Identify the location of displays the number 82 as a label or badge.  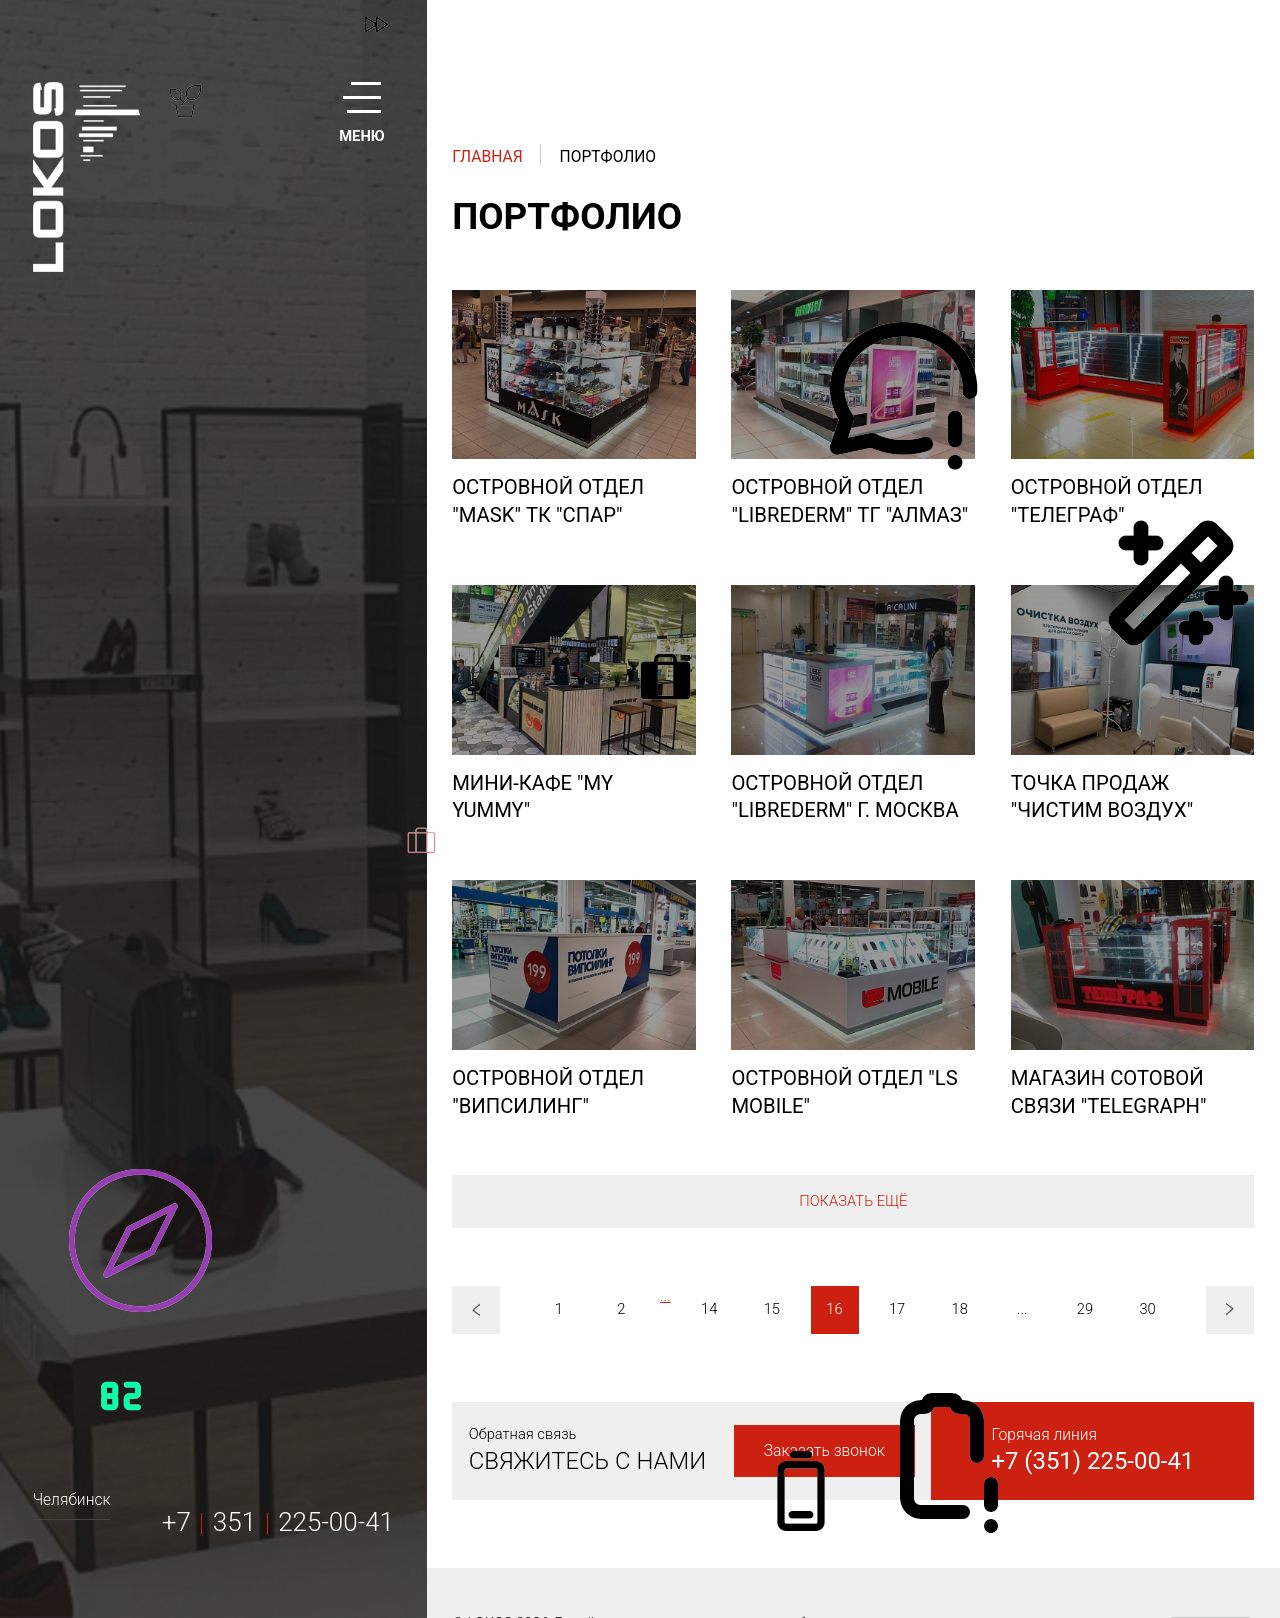
(121, 1396).